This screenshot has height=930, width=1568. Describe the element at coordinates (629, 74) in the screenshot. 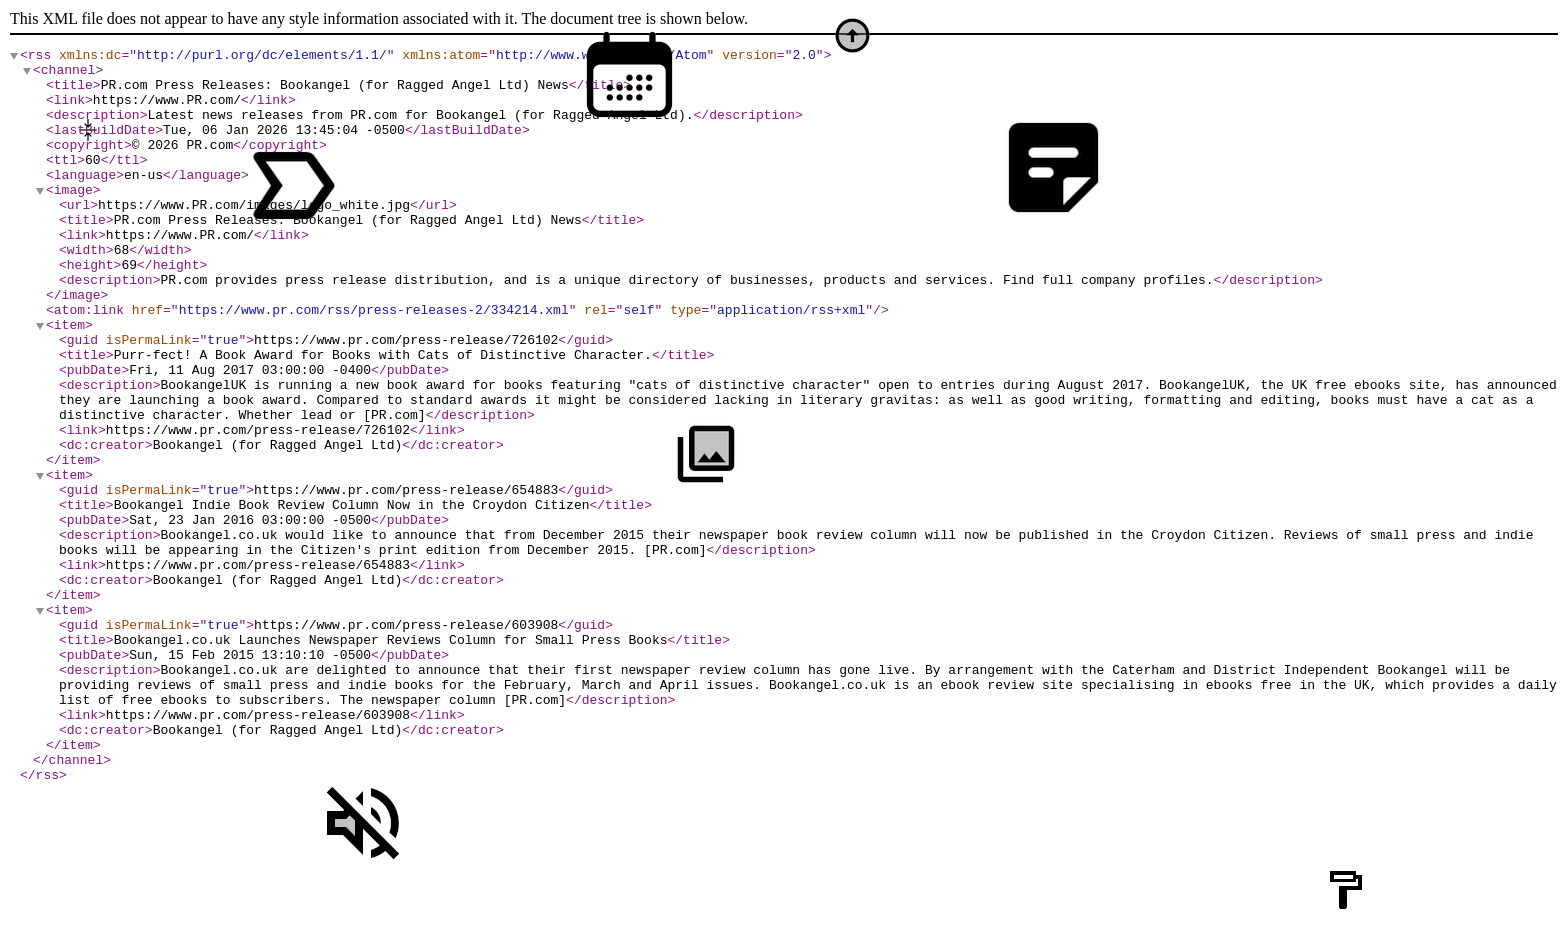

I see `view calendar with scheduled events` at that location.